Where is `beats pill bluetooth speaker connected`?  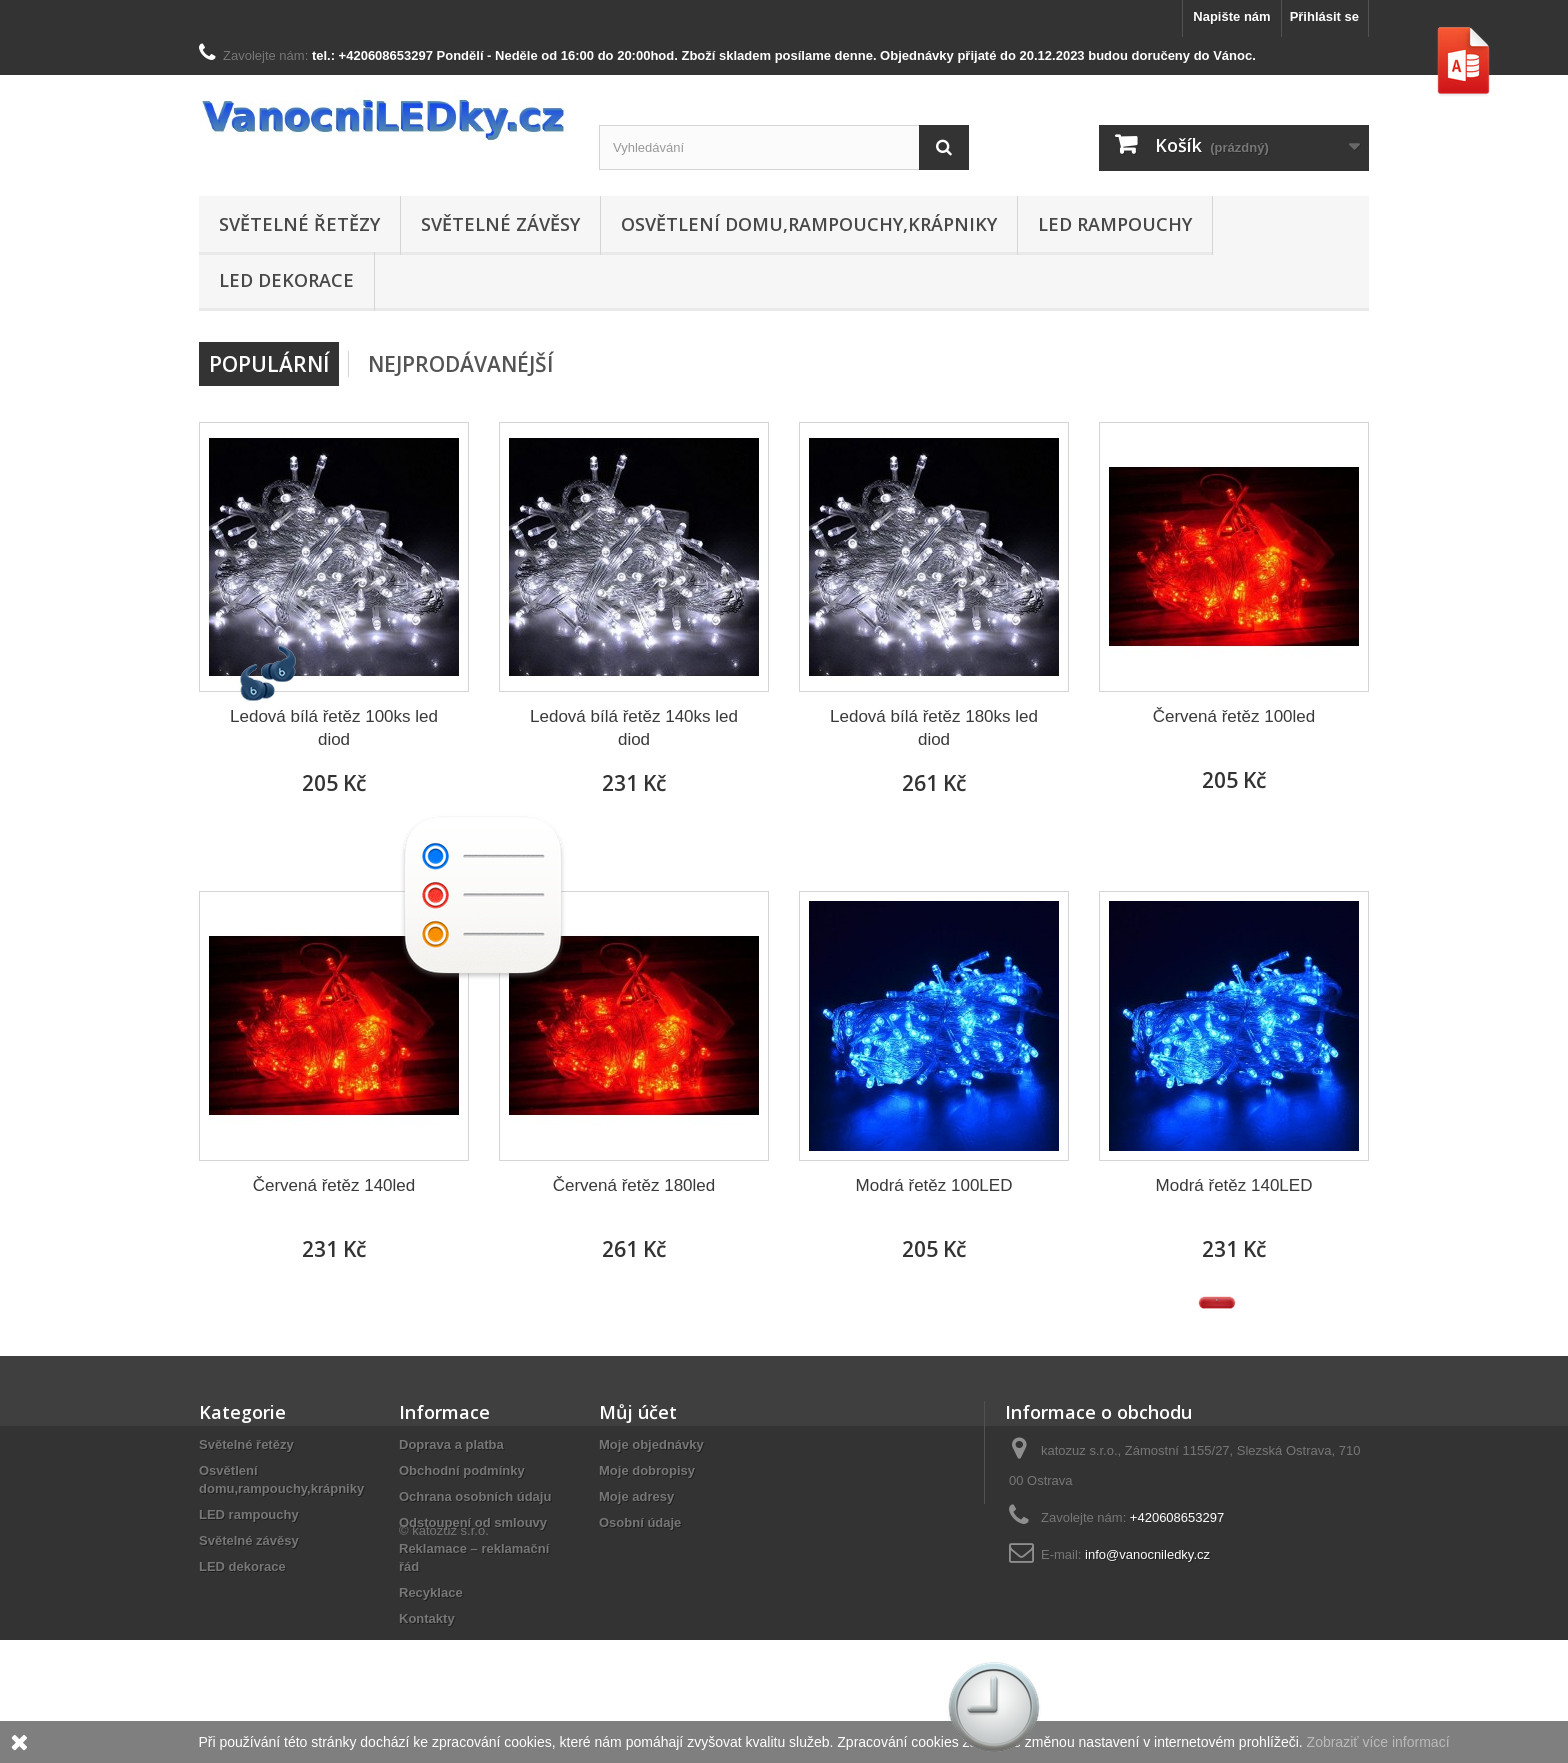 beats pill bluetooth speaker connected is located at coordinates (1217, 1303).